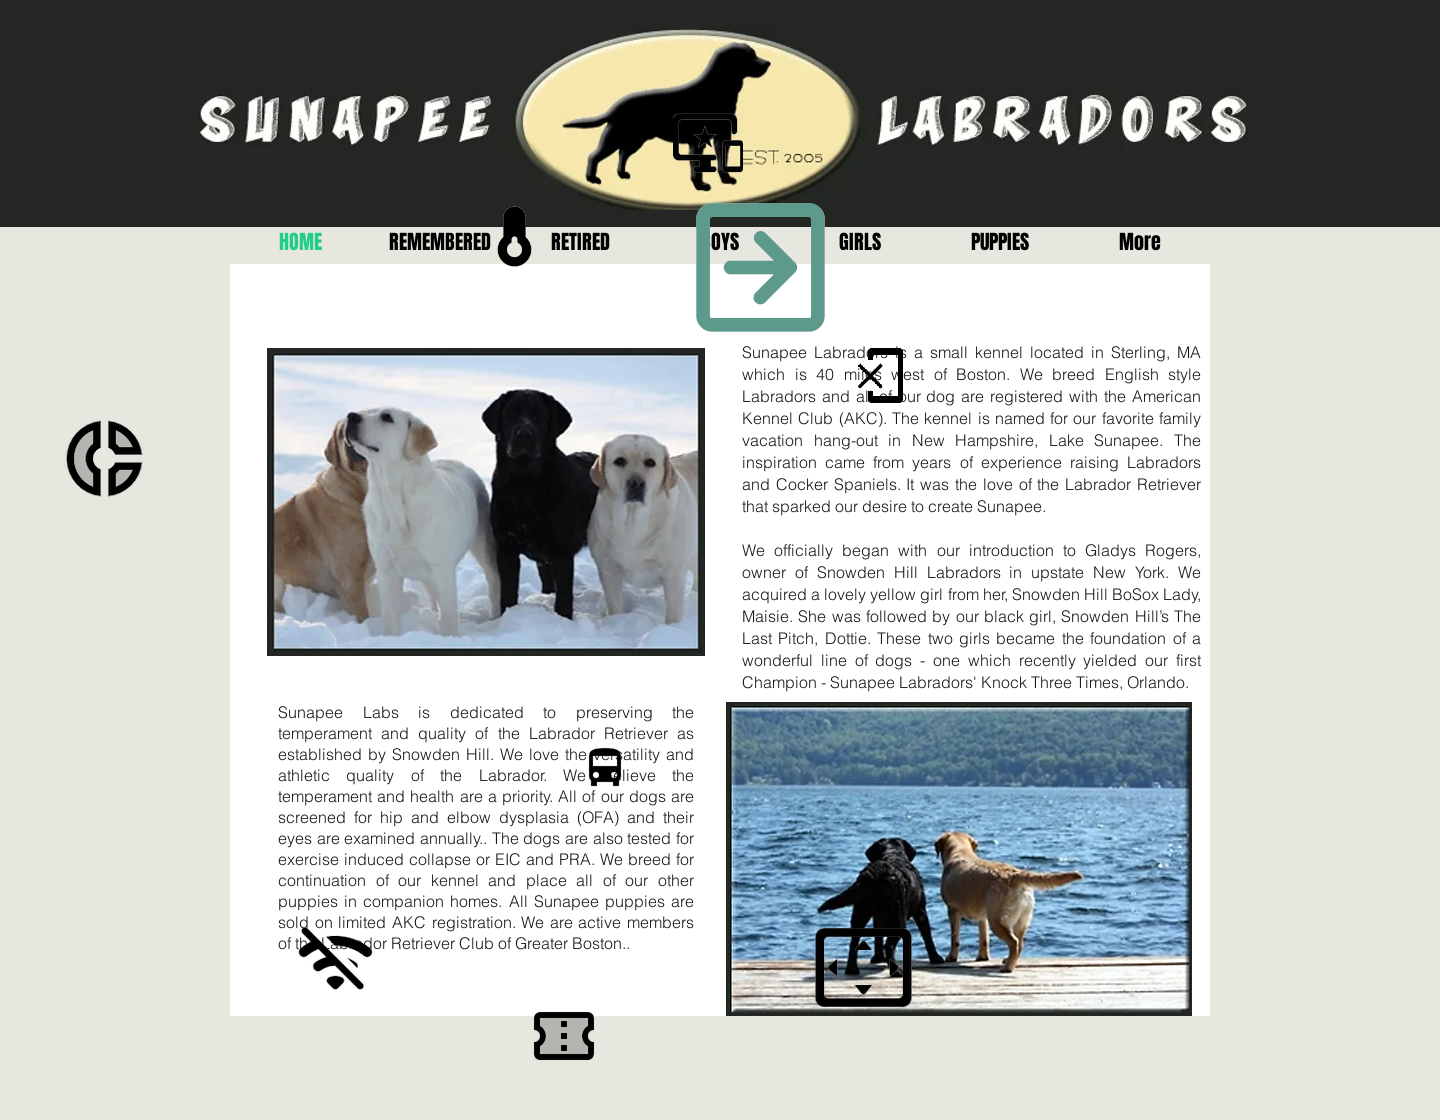 Image resolution: width=1440 pixels, height=1120 pixels. I want to click on view important or starred devices, so click(708, 143).